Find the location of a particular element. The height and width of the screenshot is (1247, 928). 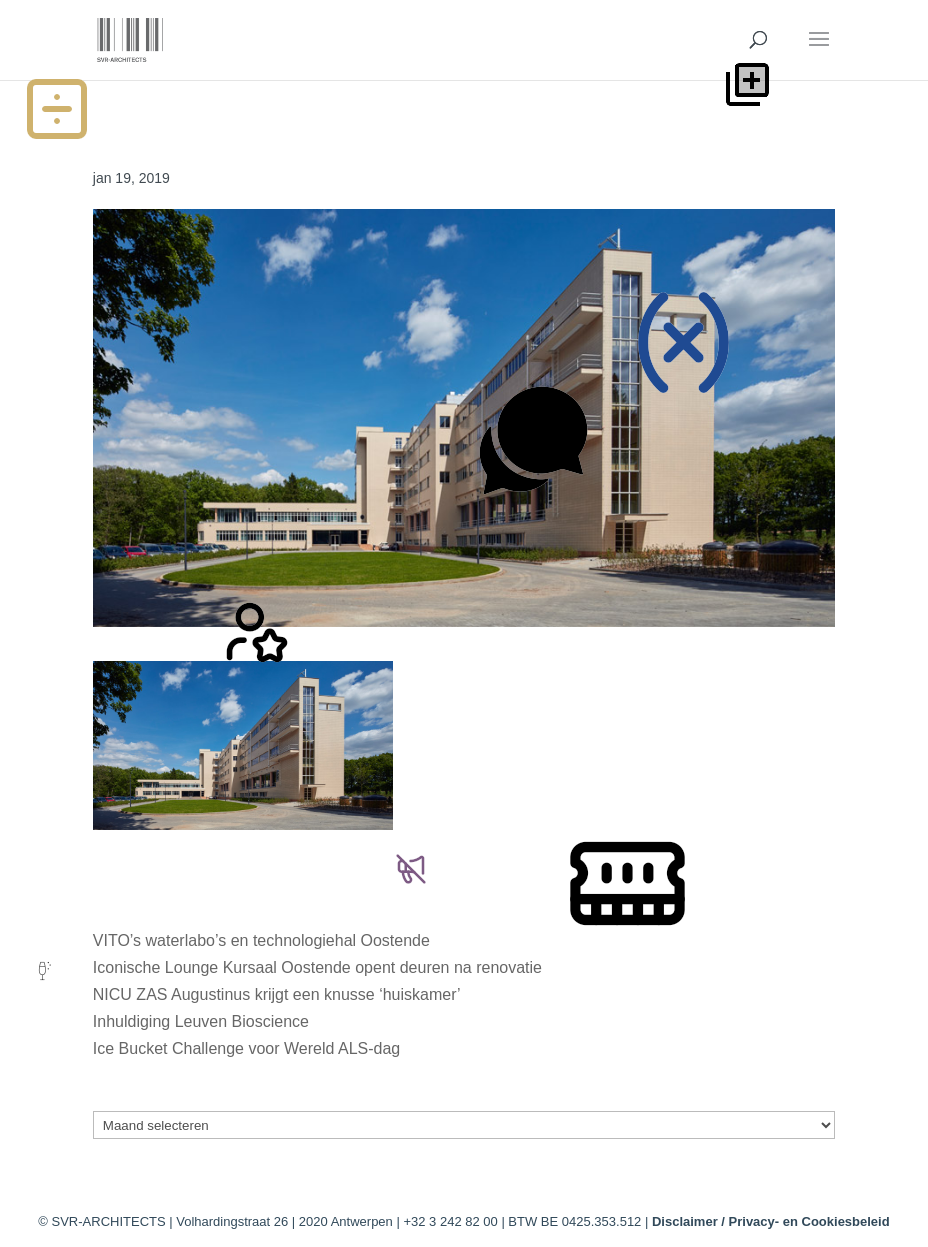

perform a division calculation is located at coordinates (57, 109).